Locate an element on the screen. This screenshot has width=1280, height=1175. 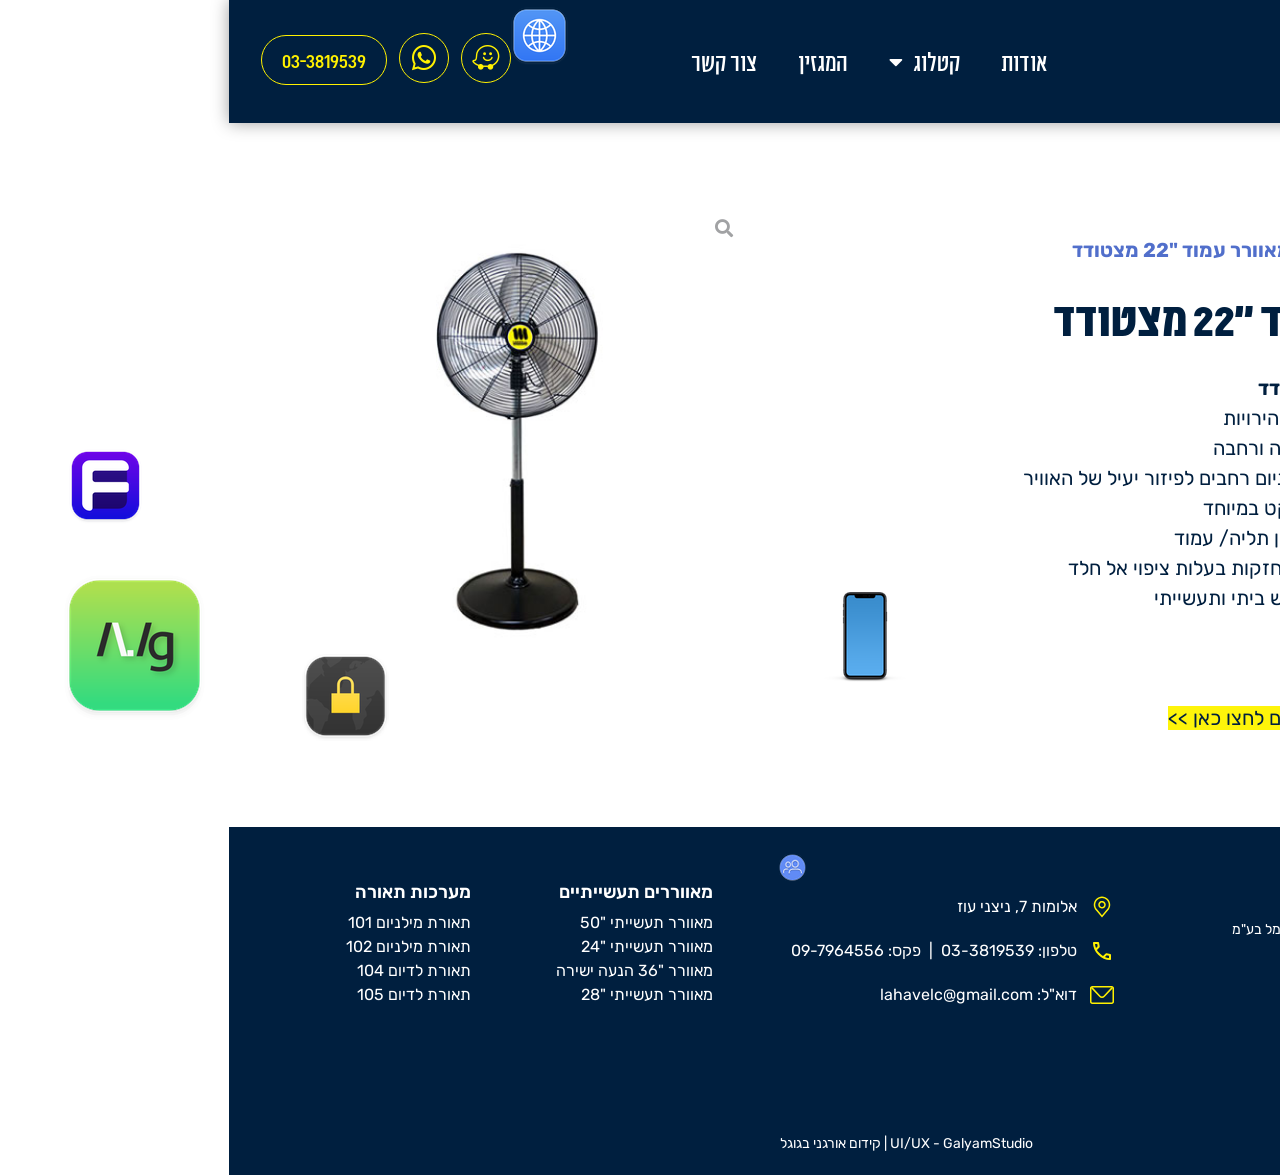
open regex tester application is located at coordinates (134, 645).